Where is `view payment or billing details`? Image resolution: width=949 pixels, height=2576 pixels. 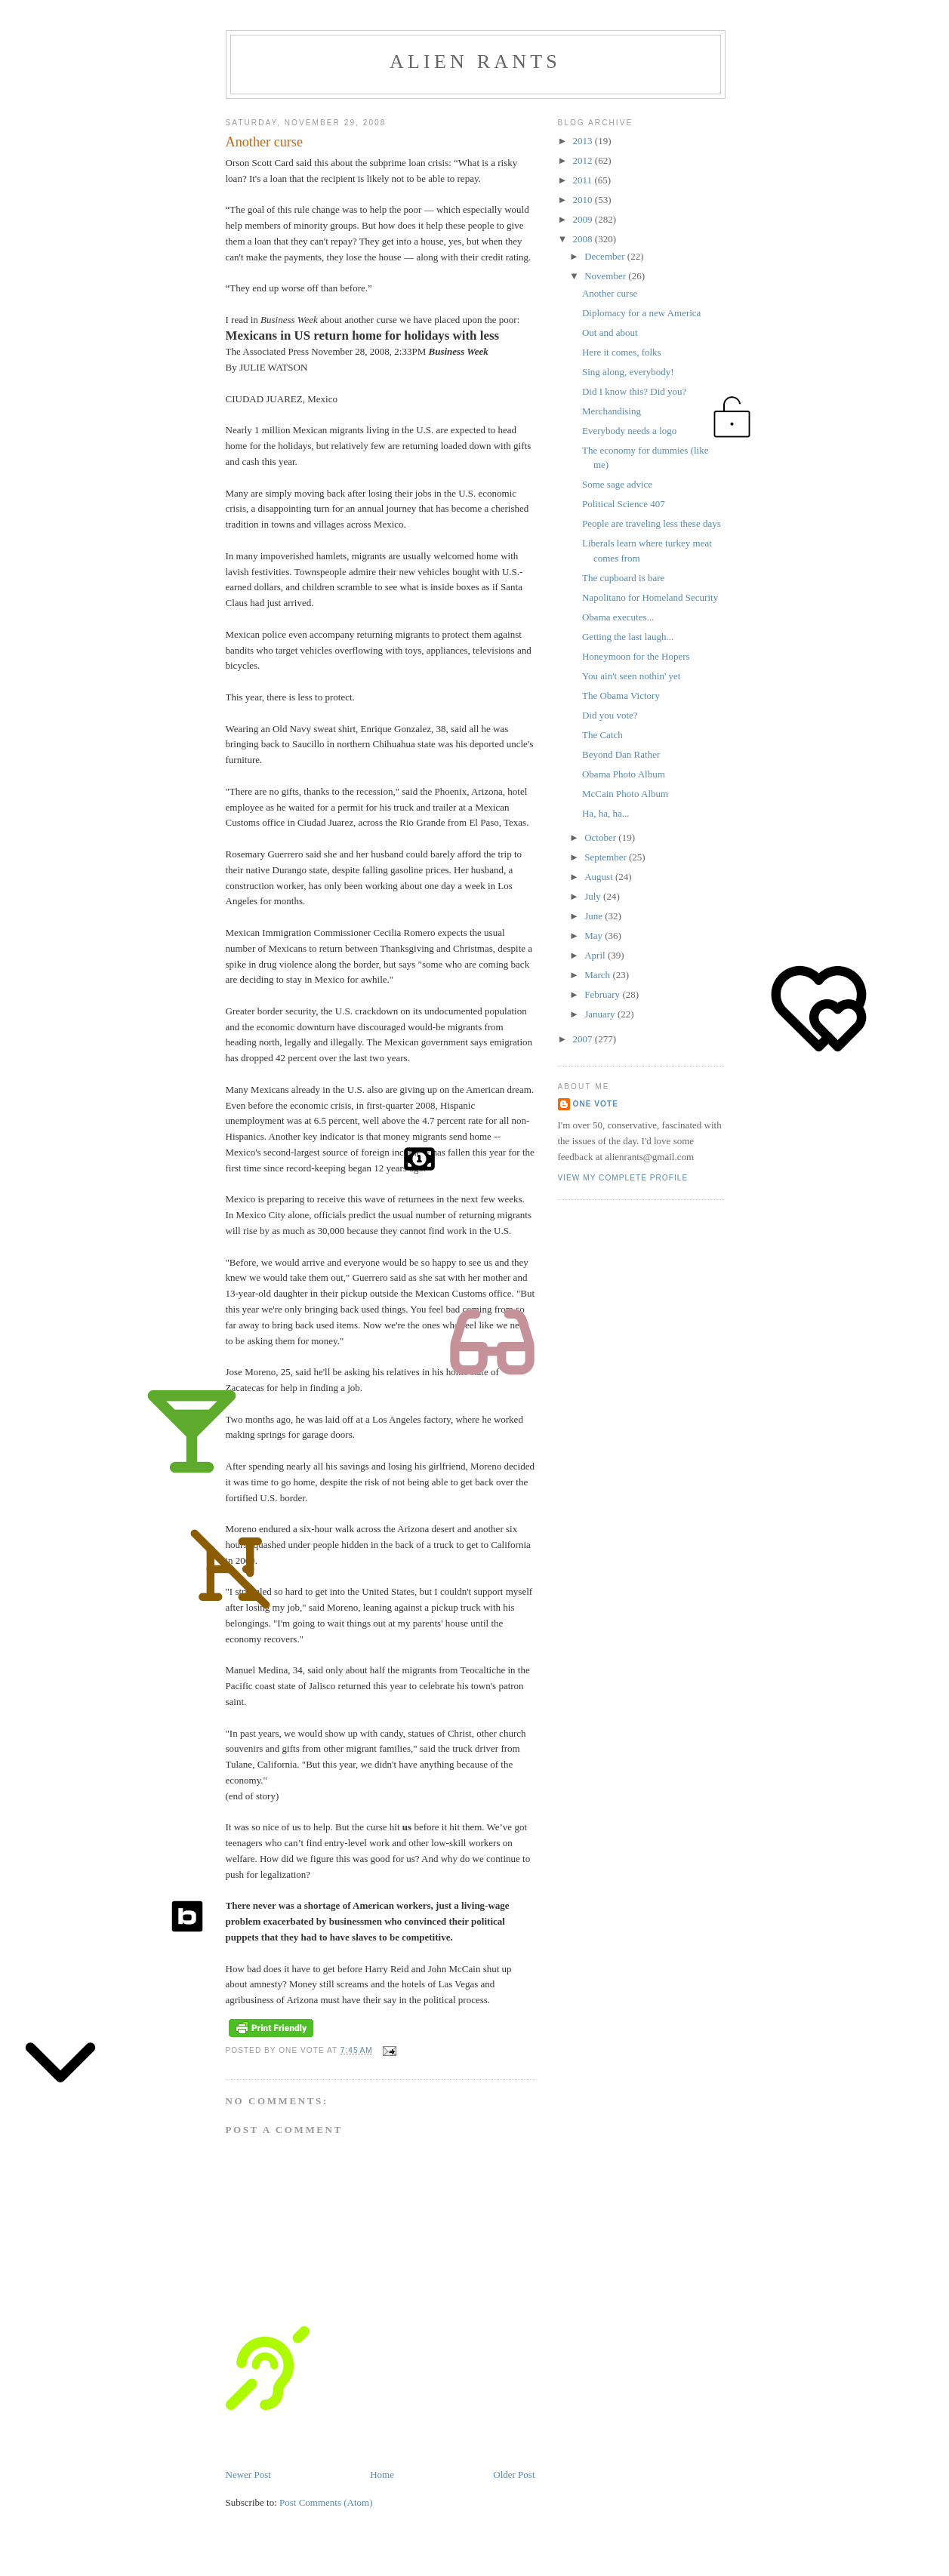 view payment or billing details is located at coordinates (419, 1159).